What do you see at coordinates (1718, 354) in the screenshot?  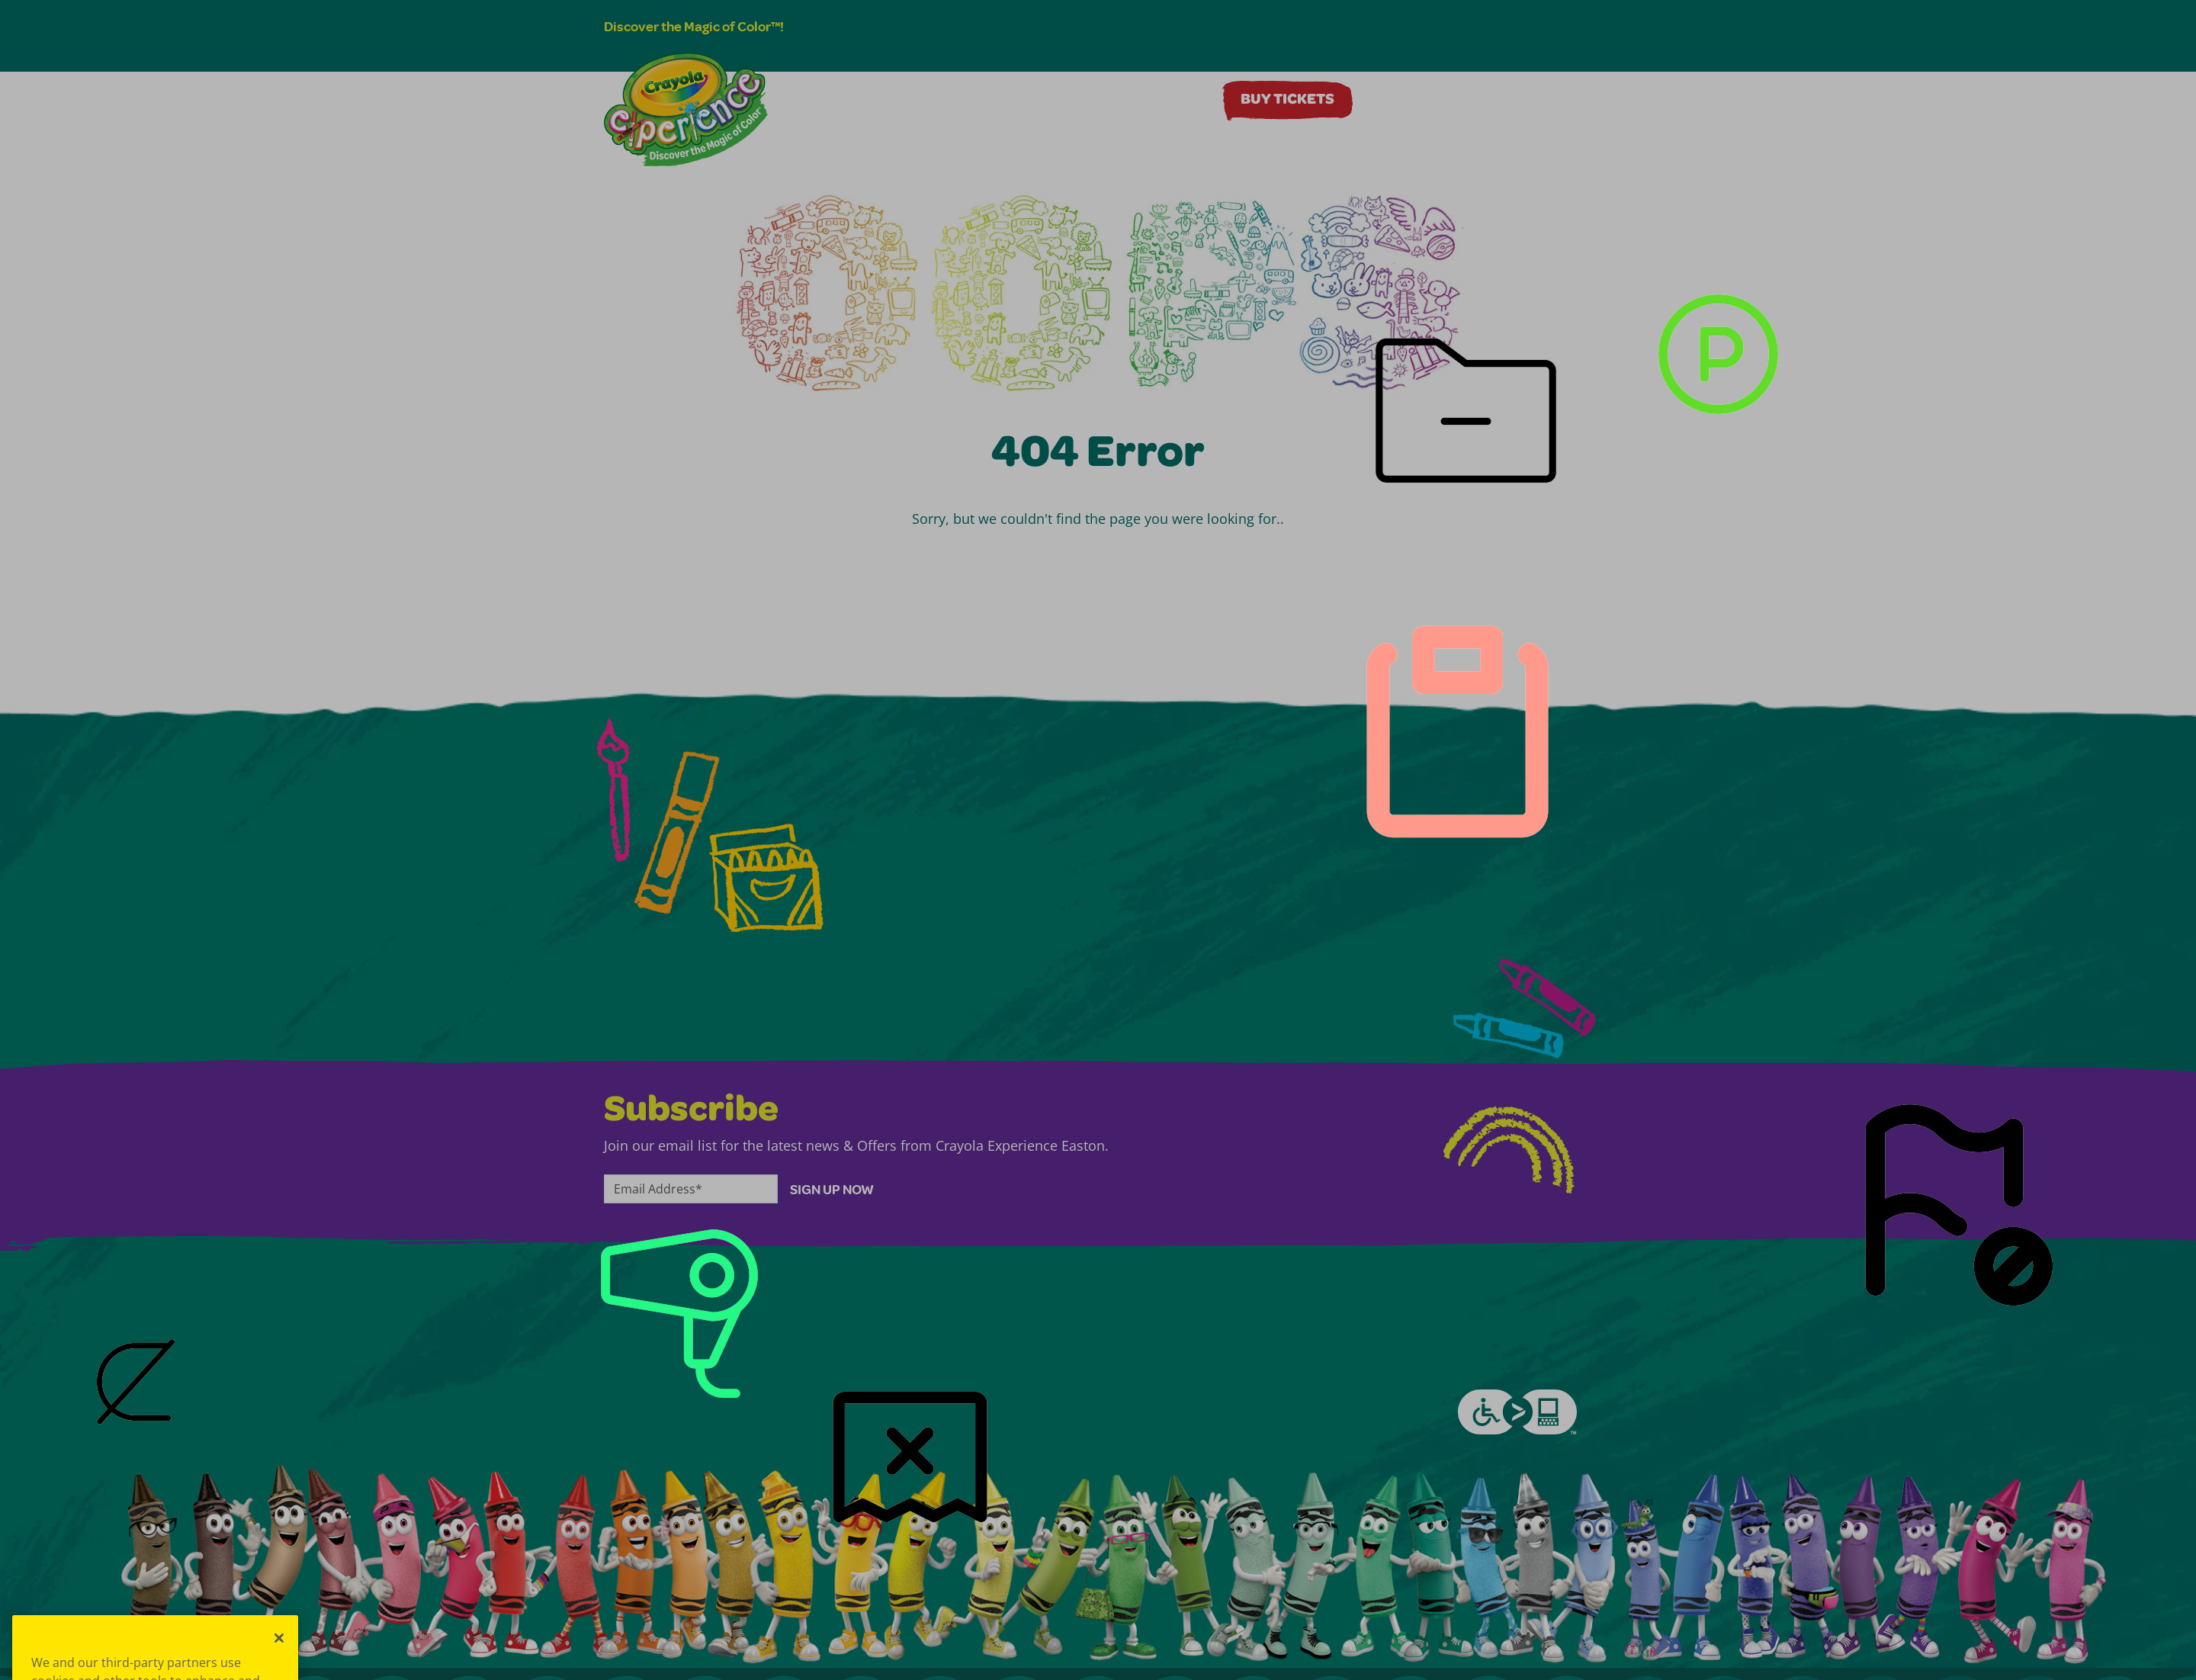 I see `indicates parking availability or location` at bounding box center [1718, 354].